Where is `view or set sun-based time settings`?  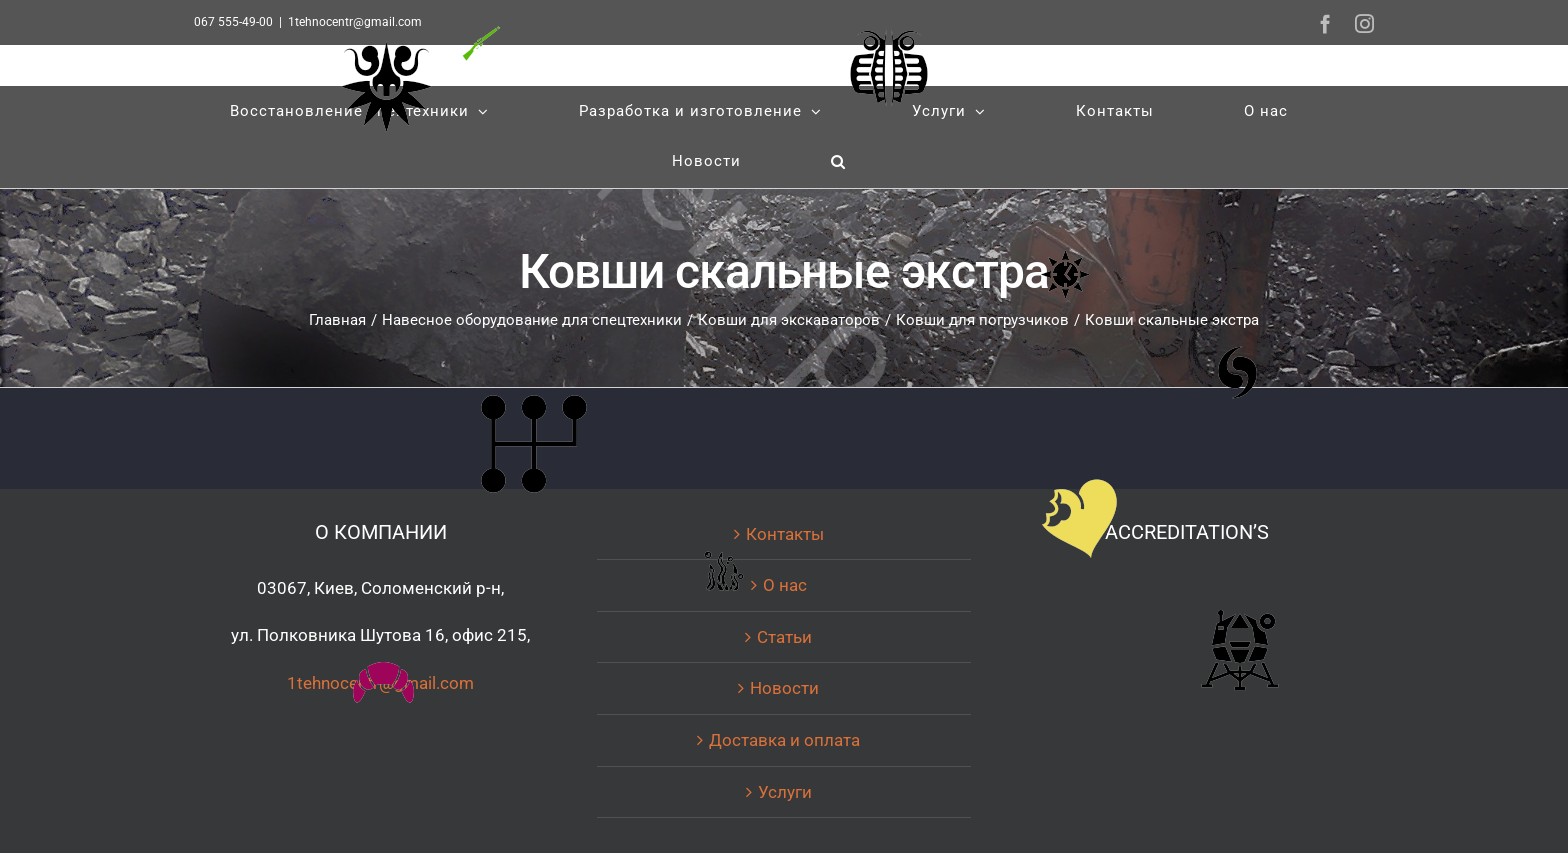
view or set sun-based time settings is located at coordinates (1065, 274).